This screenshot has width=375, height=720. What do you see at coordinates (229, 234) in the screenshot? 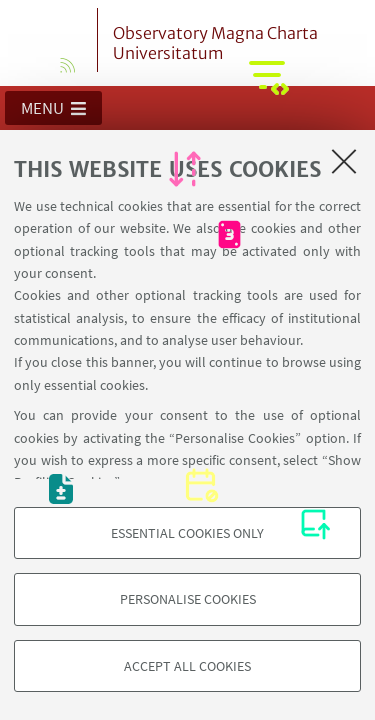
I see `represents the 3 card in a card game` at bounding box center [229, 234].